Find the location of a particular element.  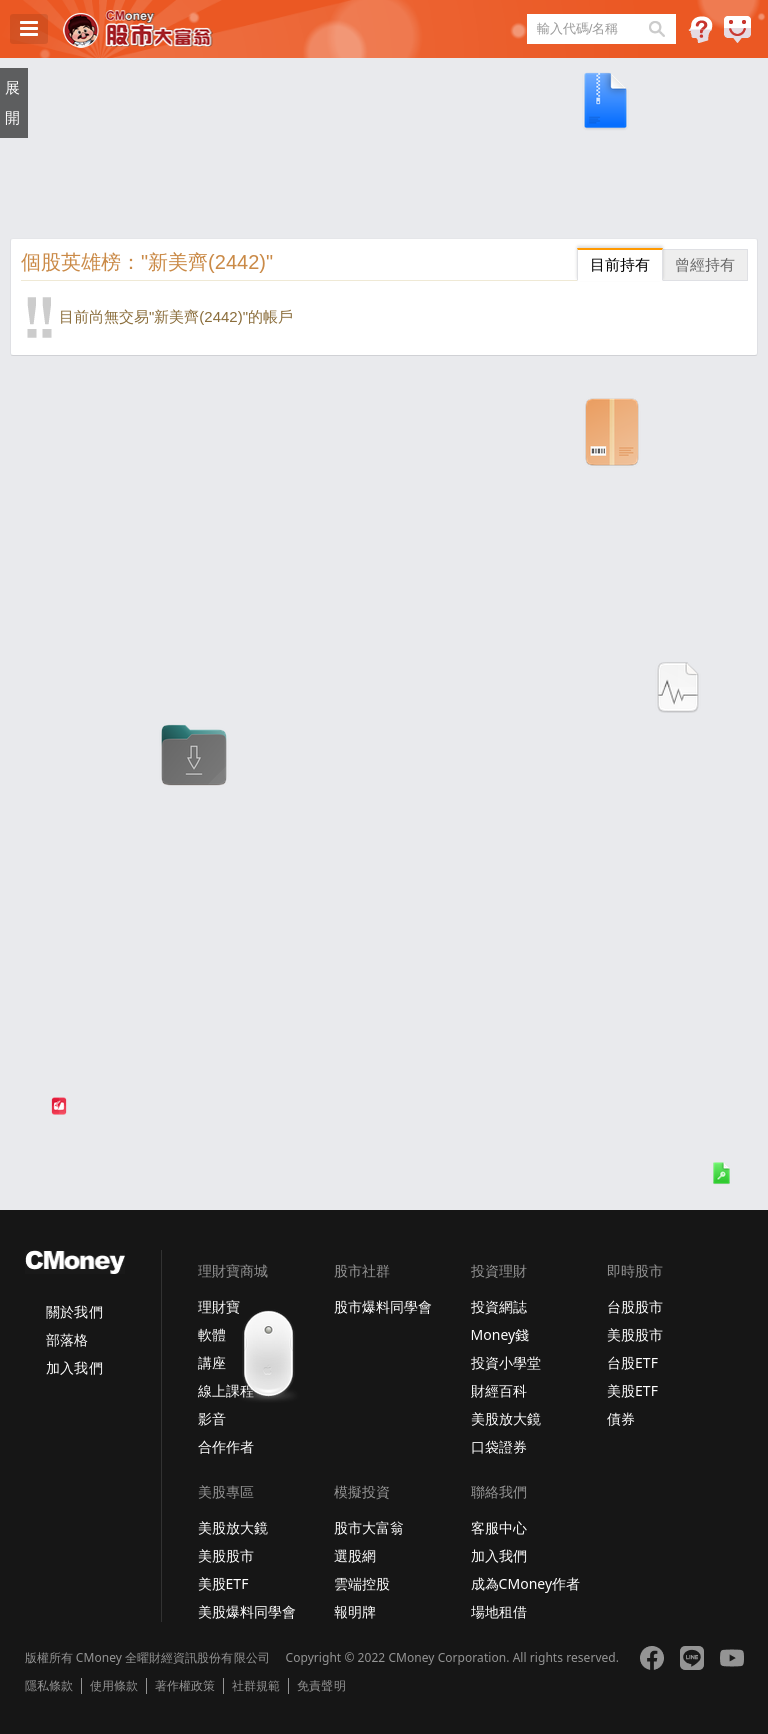

open your downloads folder is located at coordinates (194, 755).